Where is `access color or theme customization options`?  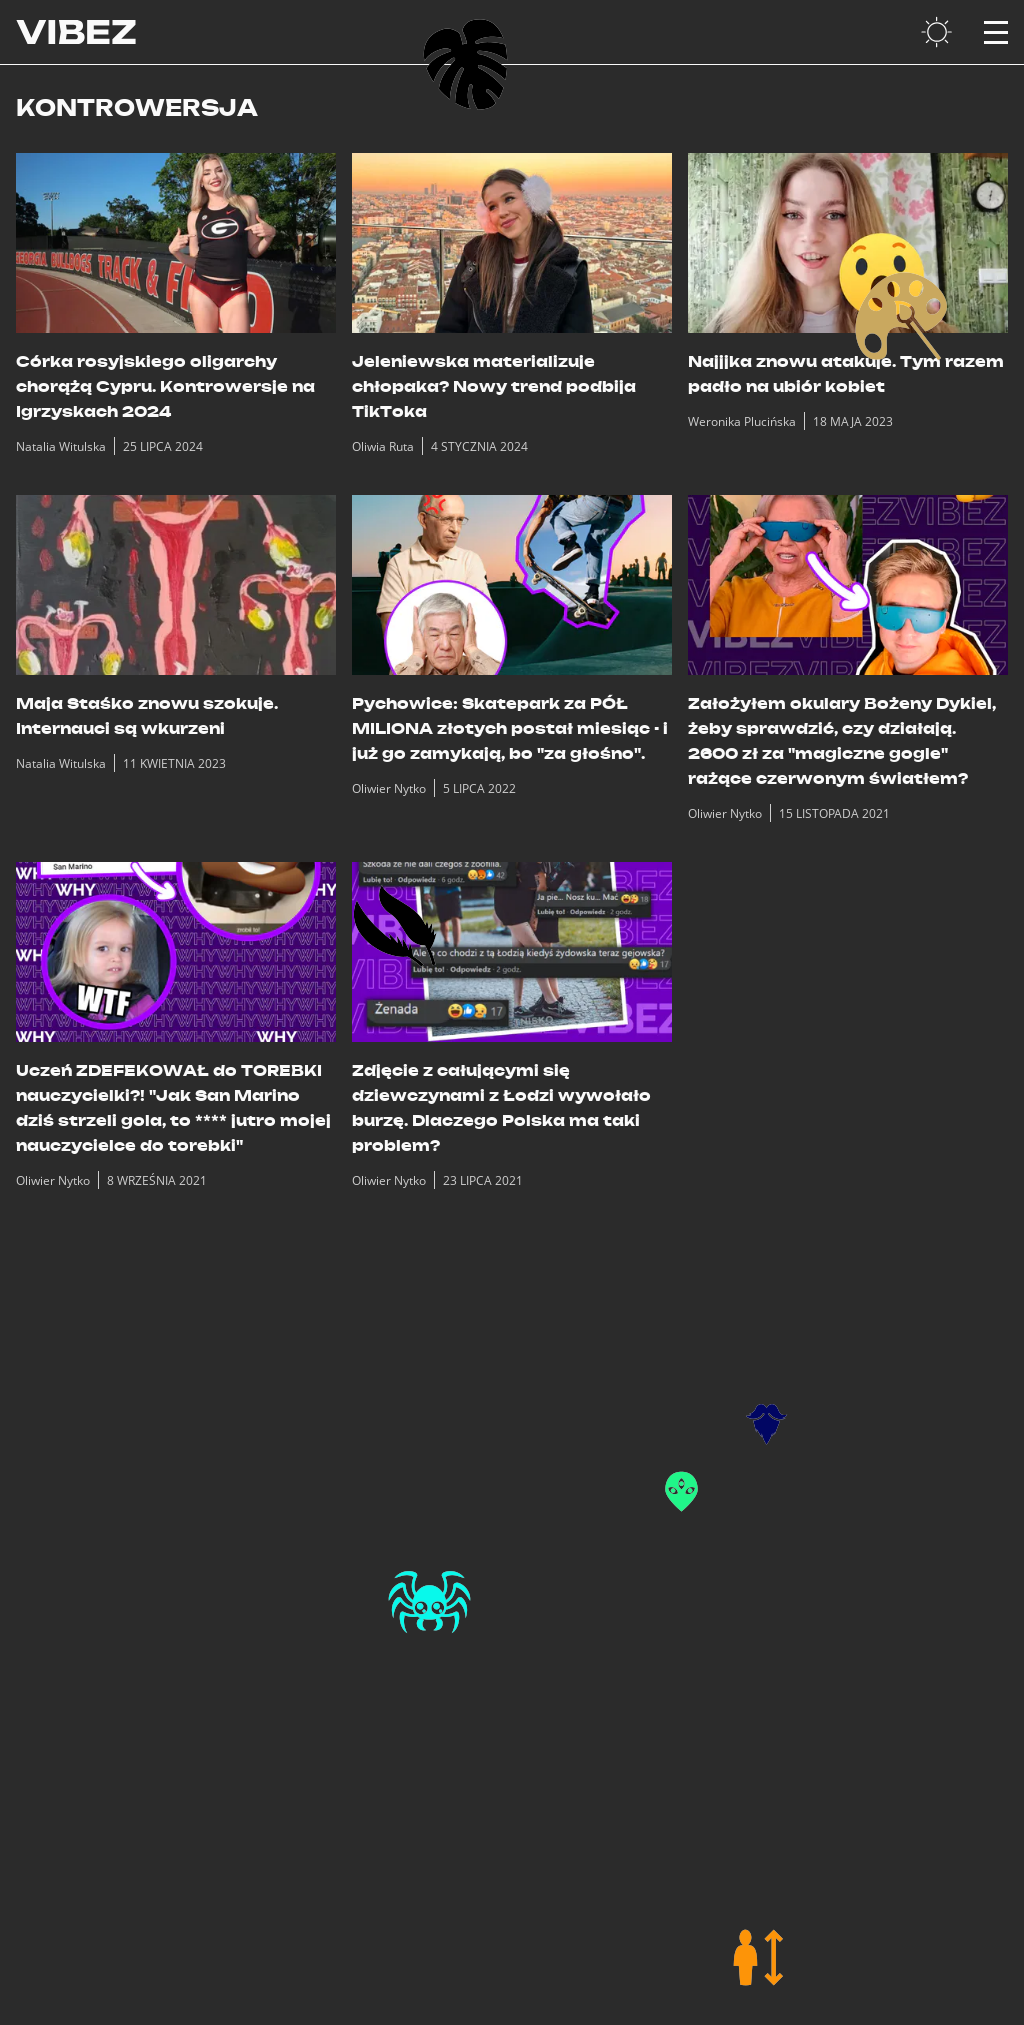 access color or theme customization options is located at coordinates (901, 316).